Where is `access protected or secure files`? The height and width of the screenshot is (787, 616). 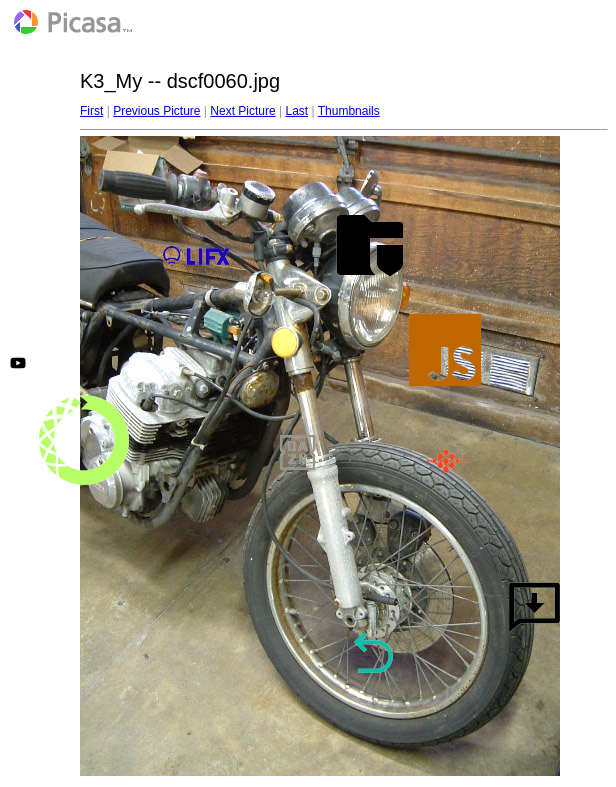
access protected or secure files is located at coordinates (370, 245).